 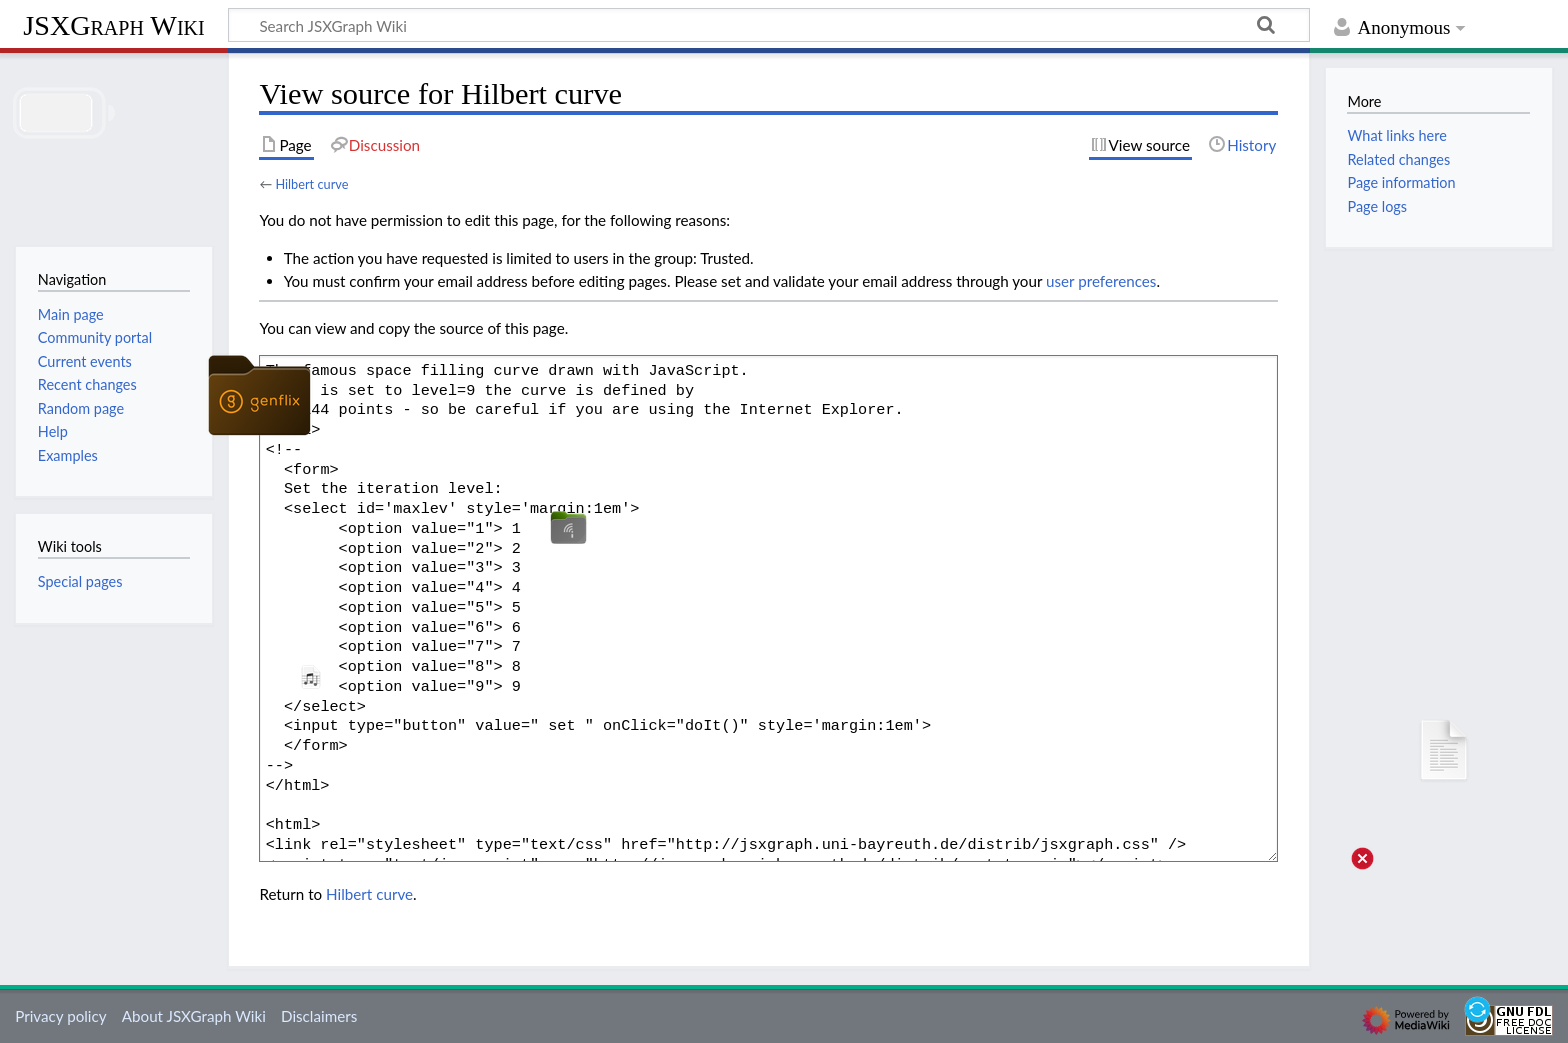 I want to click on stop or cancel the current action, so click(x=1362, y=858).